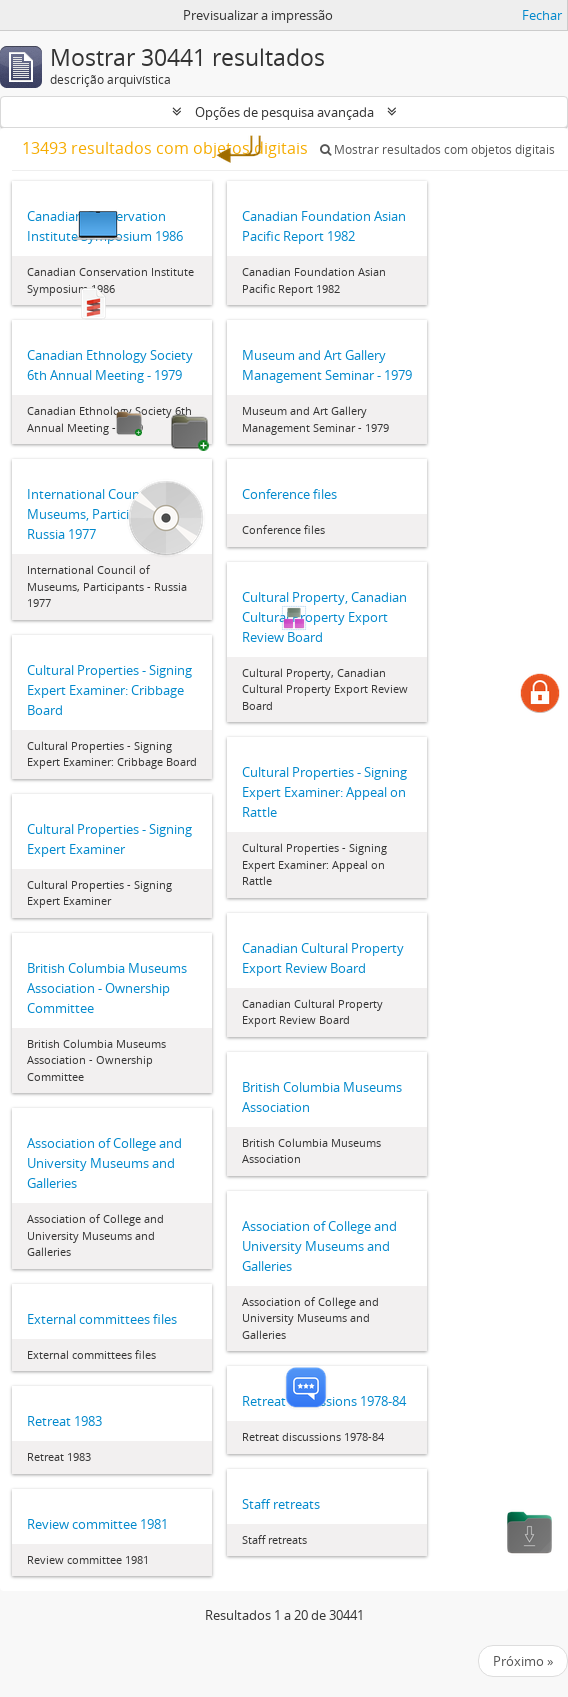 This screenshot has width=568, height=1697. What do you see at coordinates (166, 518) in the screenshot?
I see `indicates a CD, DVD, or optical disc drive` at bounding box center [166, 518].